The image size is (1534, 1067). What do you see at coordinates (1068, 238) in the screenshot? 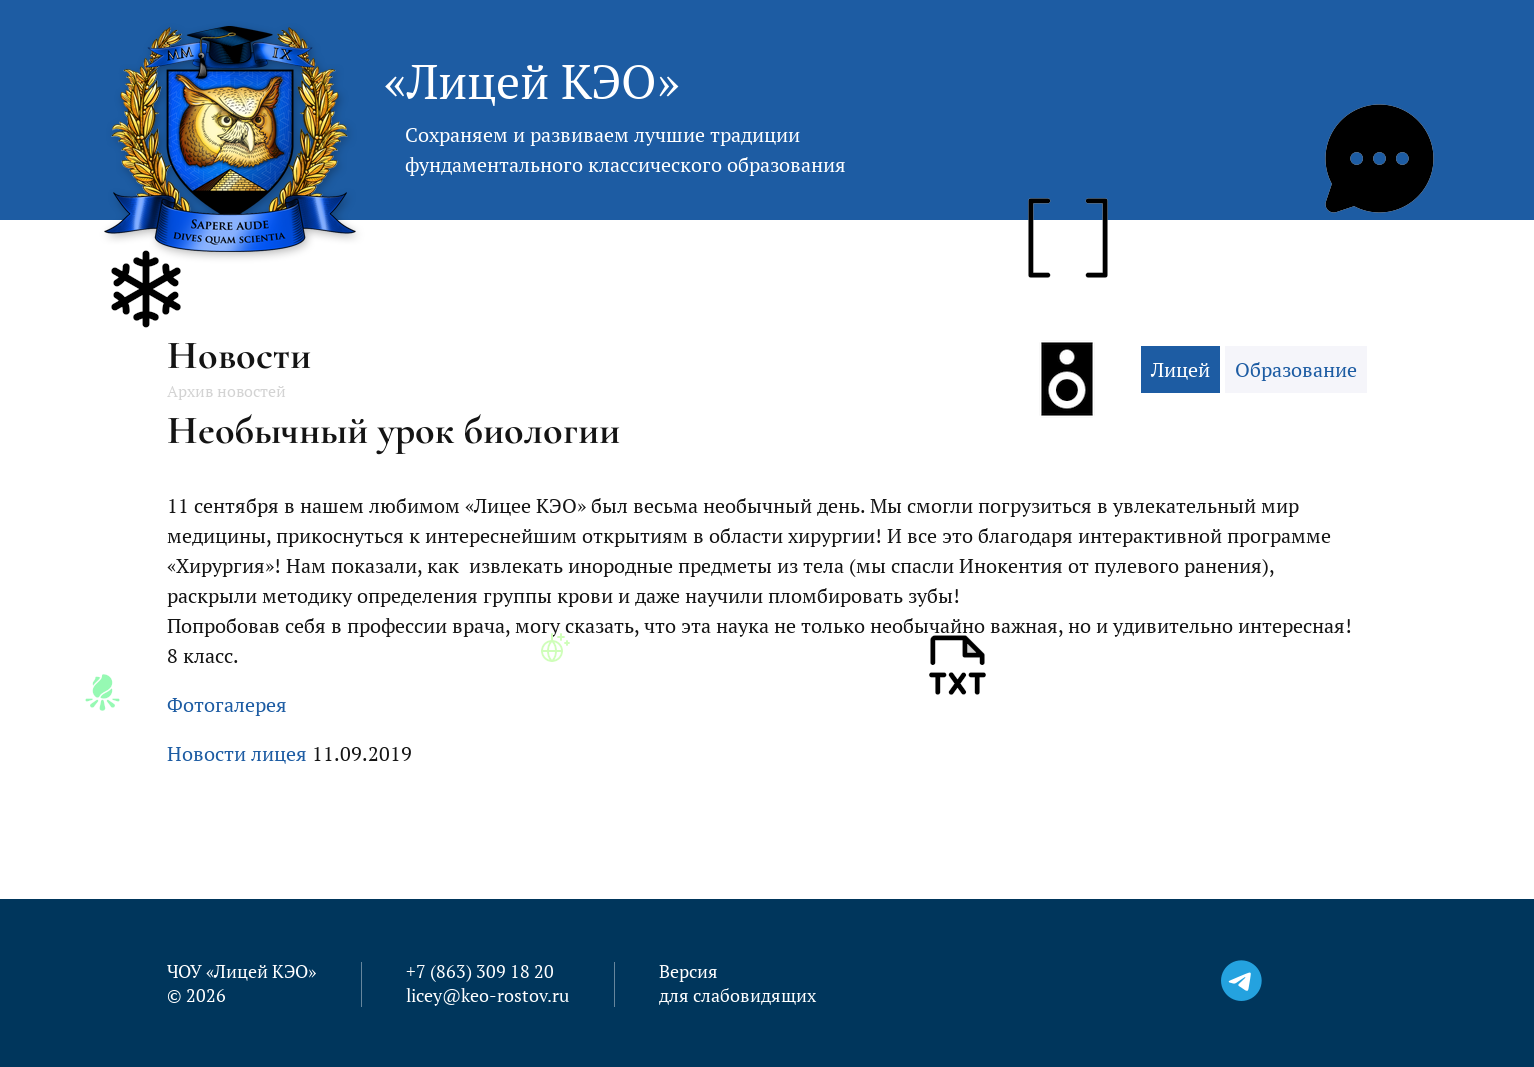
I see `insert or edit code brackets` at bounding box center [1068, 238].